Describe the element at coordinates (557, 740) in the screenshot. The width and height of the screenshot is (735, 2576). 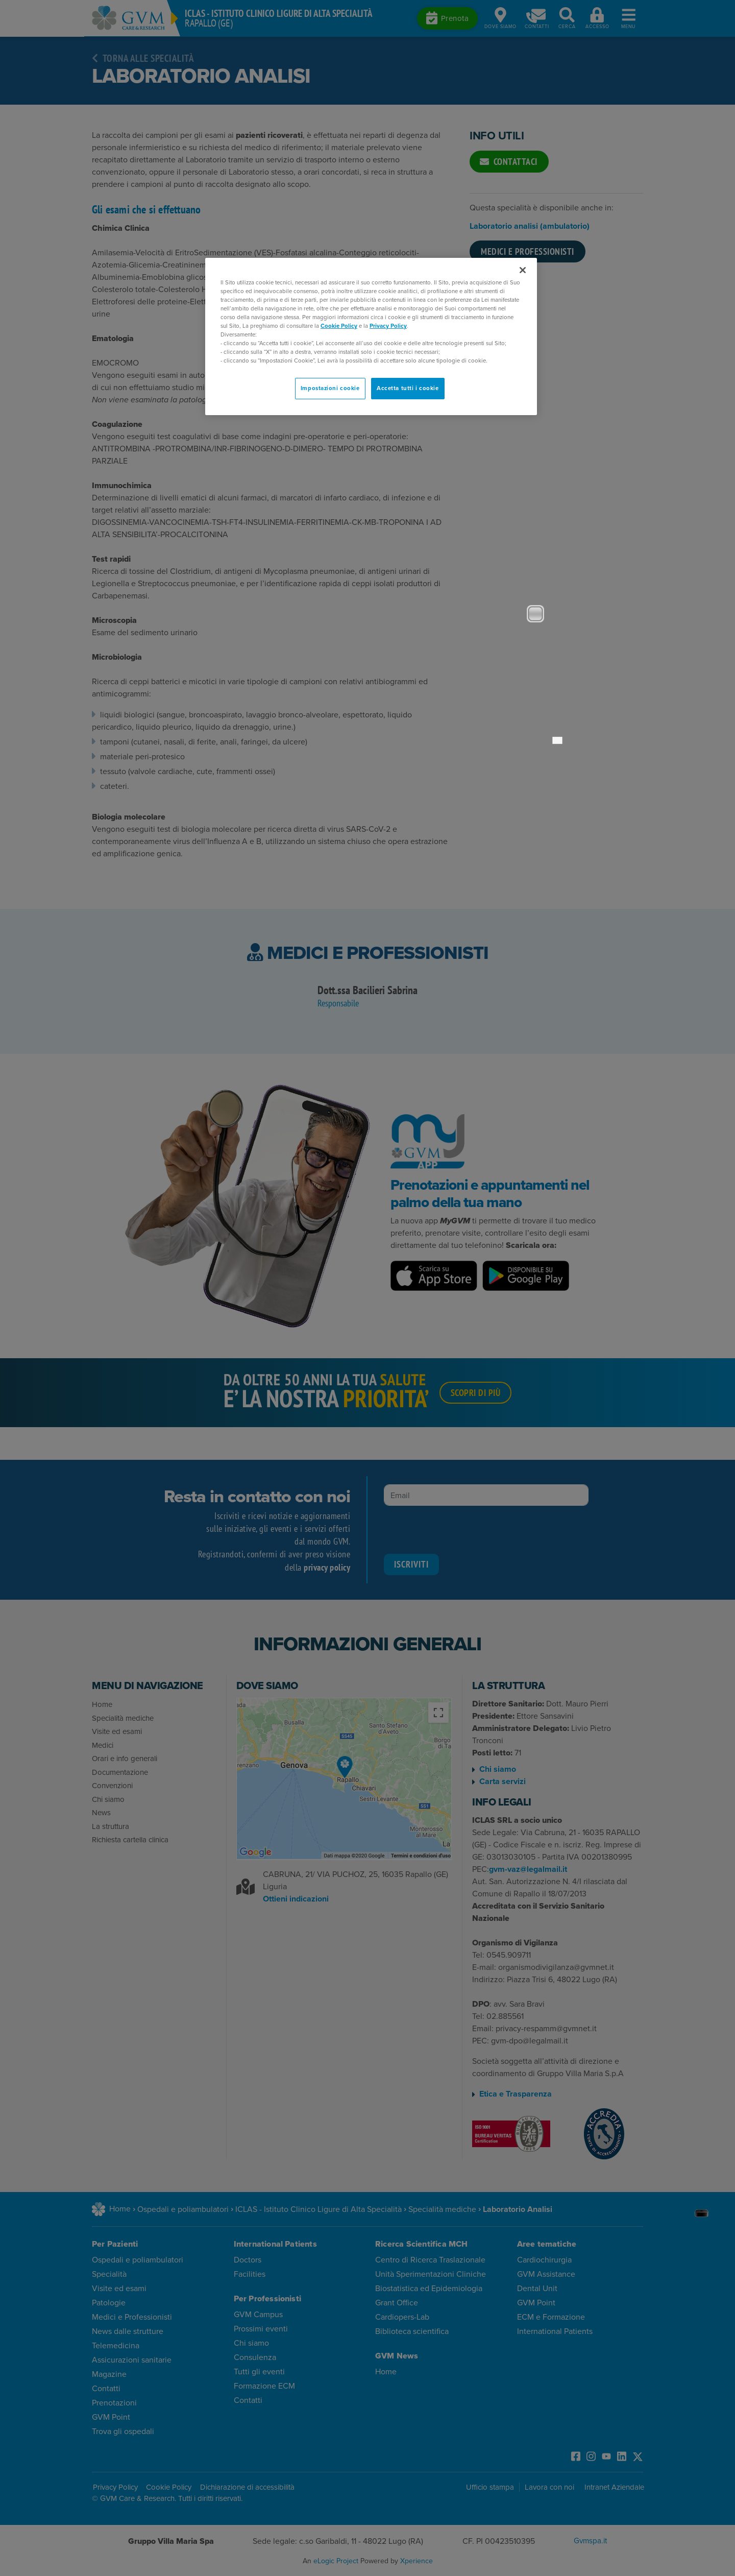
I see `magic trackpad connected via bluetooth` at that location.